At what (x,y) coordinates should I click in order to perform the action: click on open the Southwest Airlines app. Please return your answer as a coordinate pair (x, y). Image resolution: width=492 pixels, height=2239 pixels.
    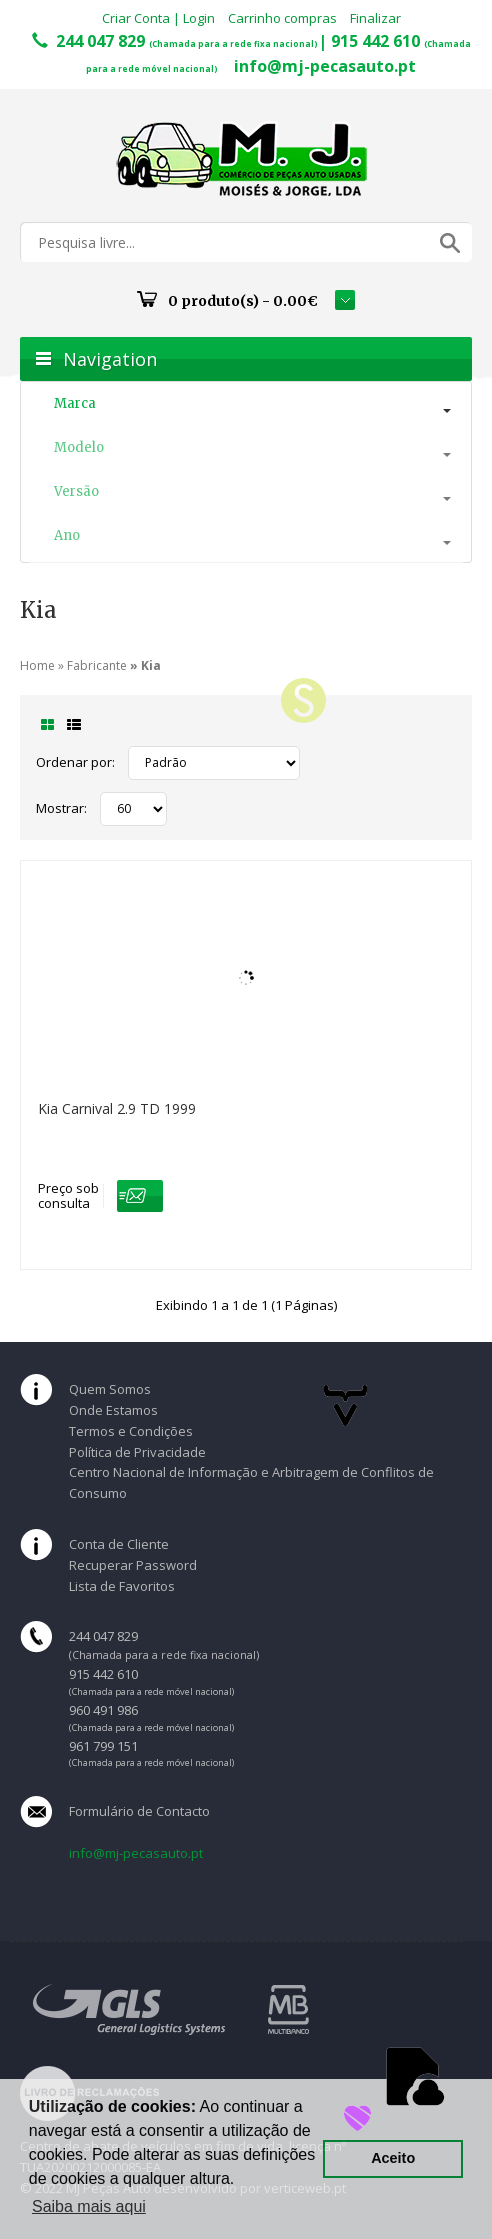
    Looking at the image, I should click on (357, 2118).